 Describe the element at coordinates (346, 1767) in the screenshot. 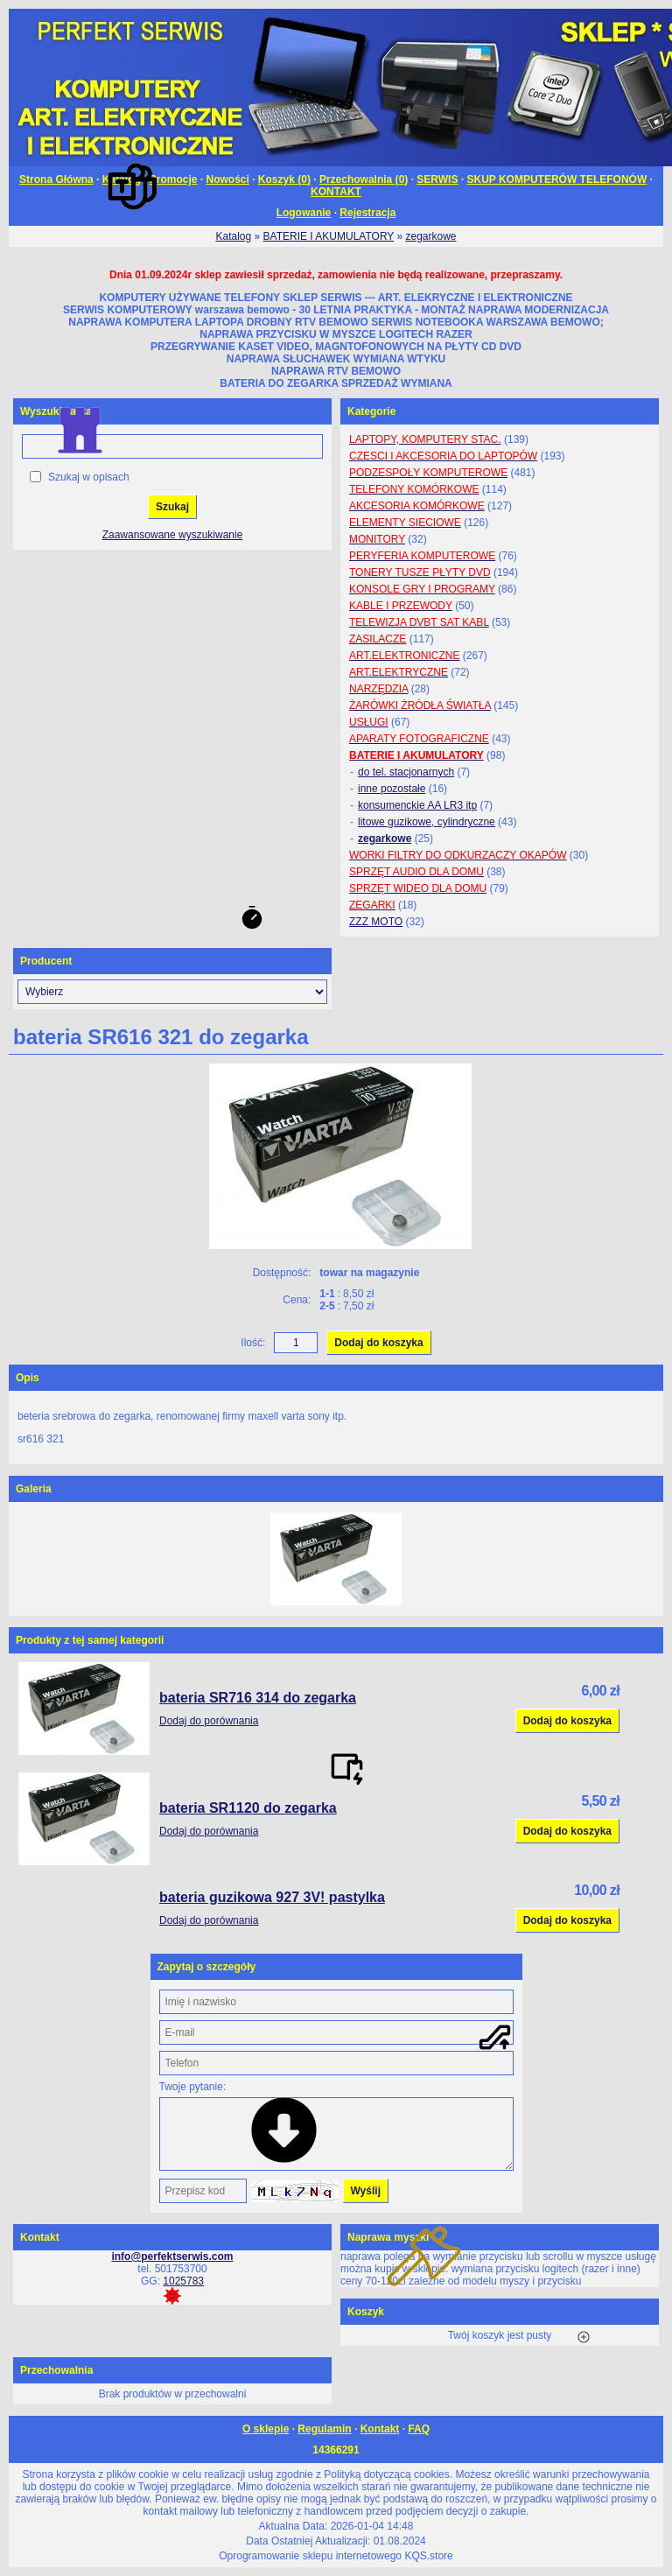

I see `device charging or power status` at that location.